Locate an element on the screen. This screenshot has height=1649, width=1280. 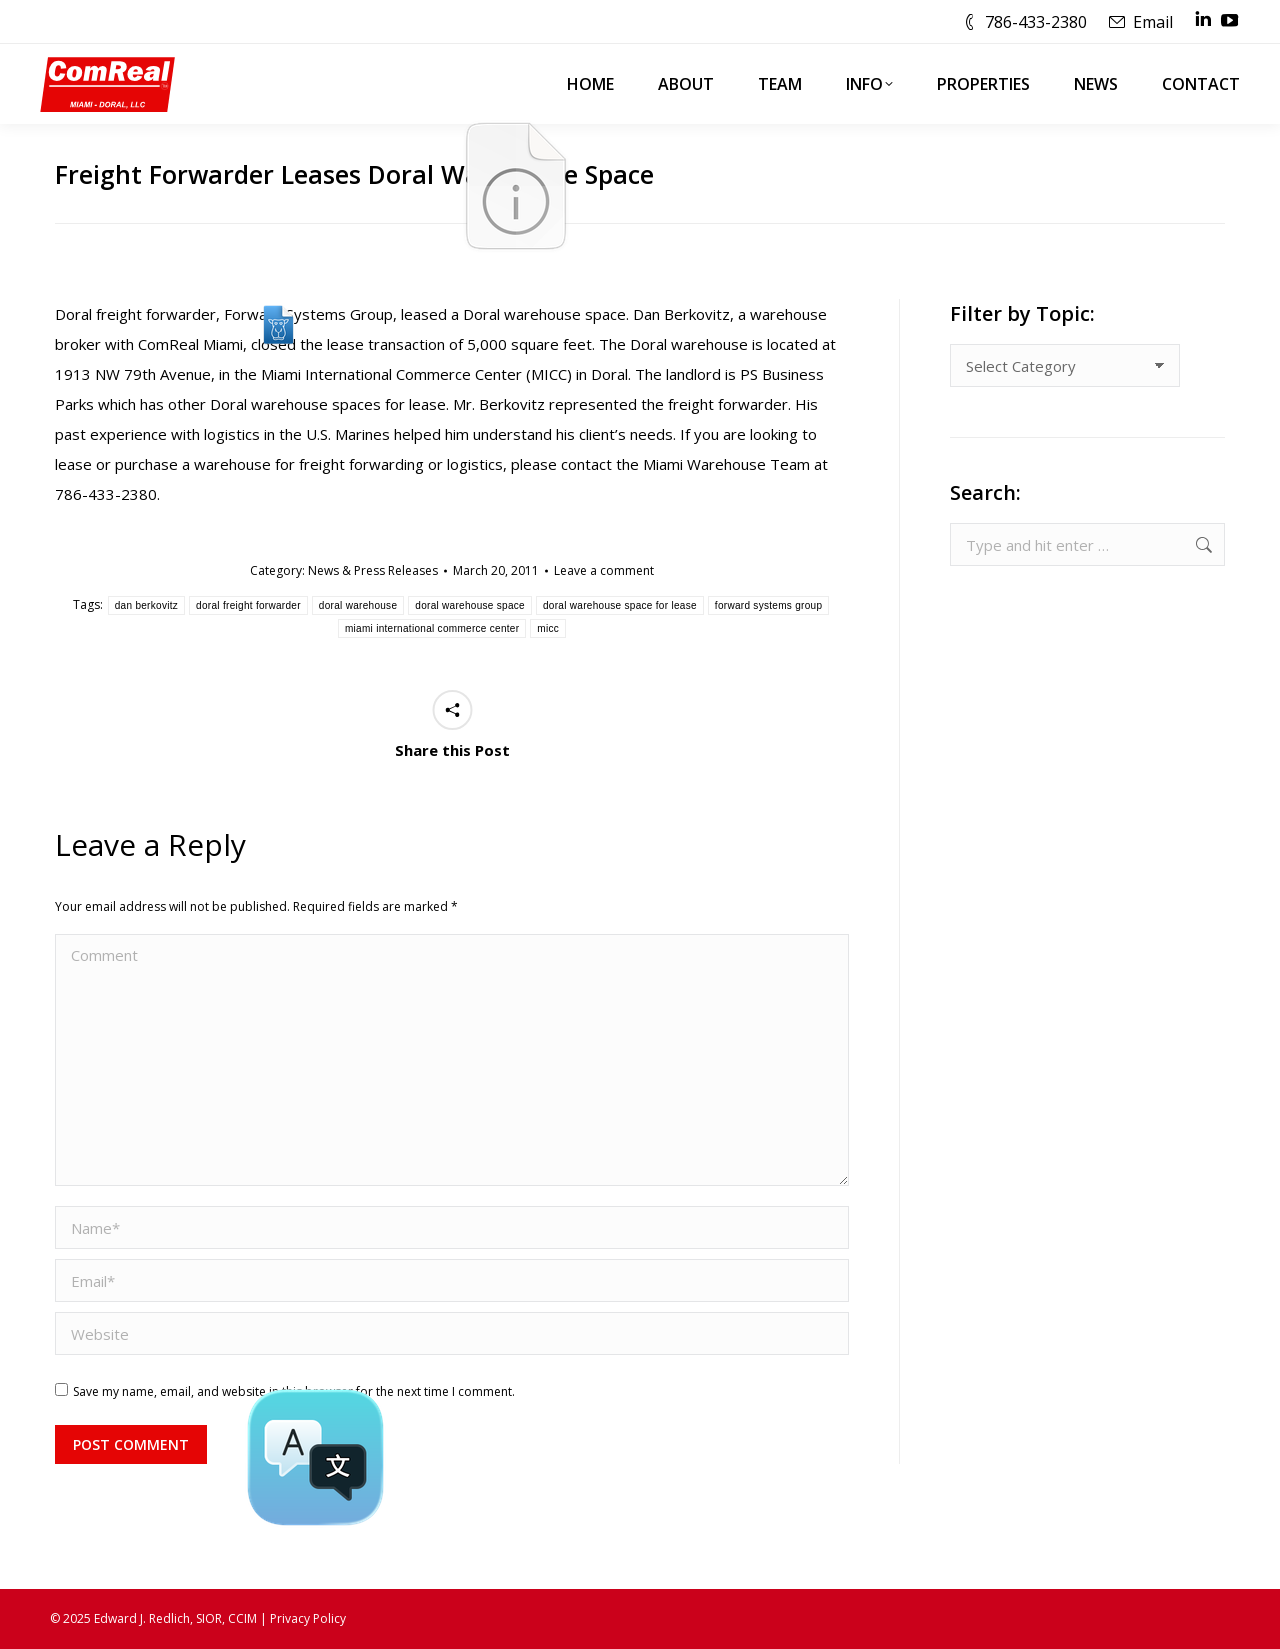
a perl script or programming file is located at coordinates (278, 325).